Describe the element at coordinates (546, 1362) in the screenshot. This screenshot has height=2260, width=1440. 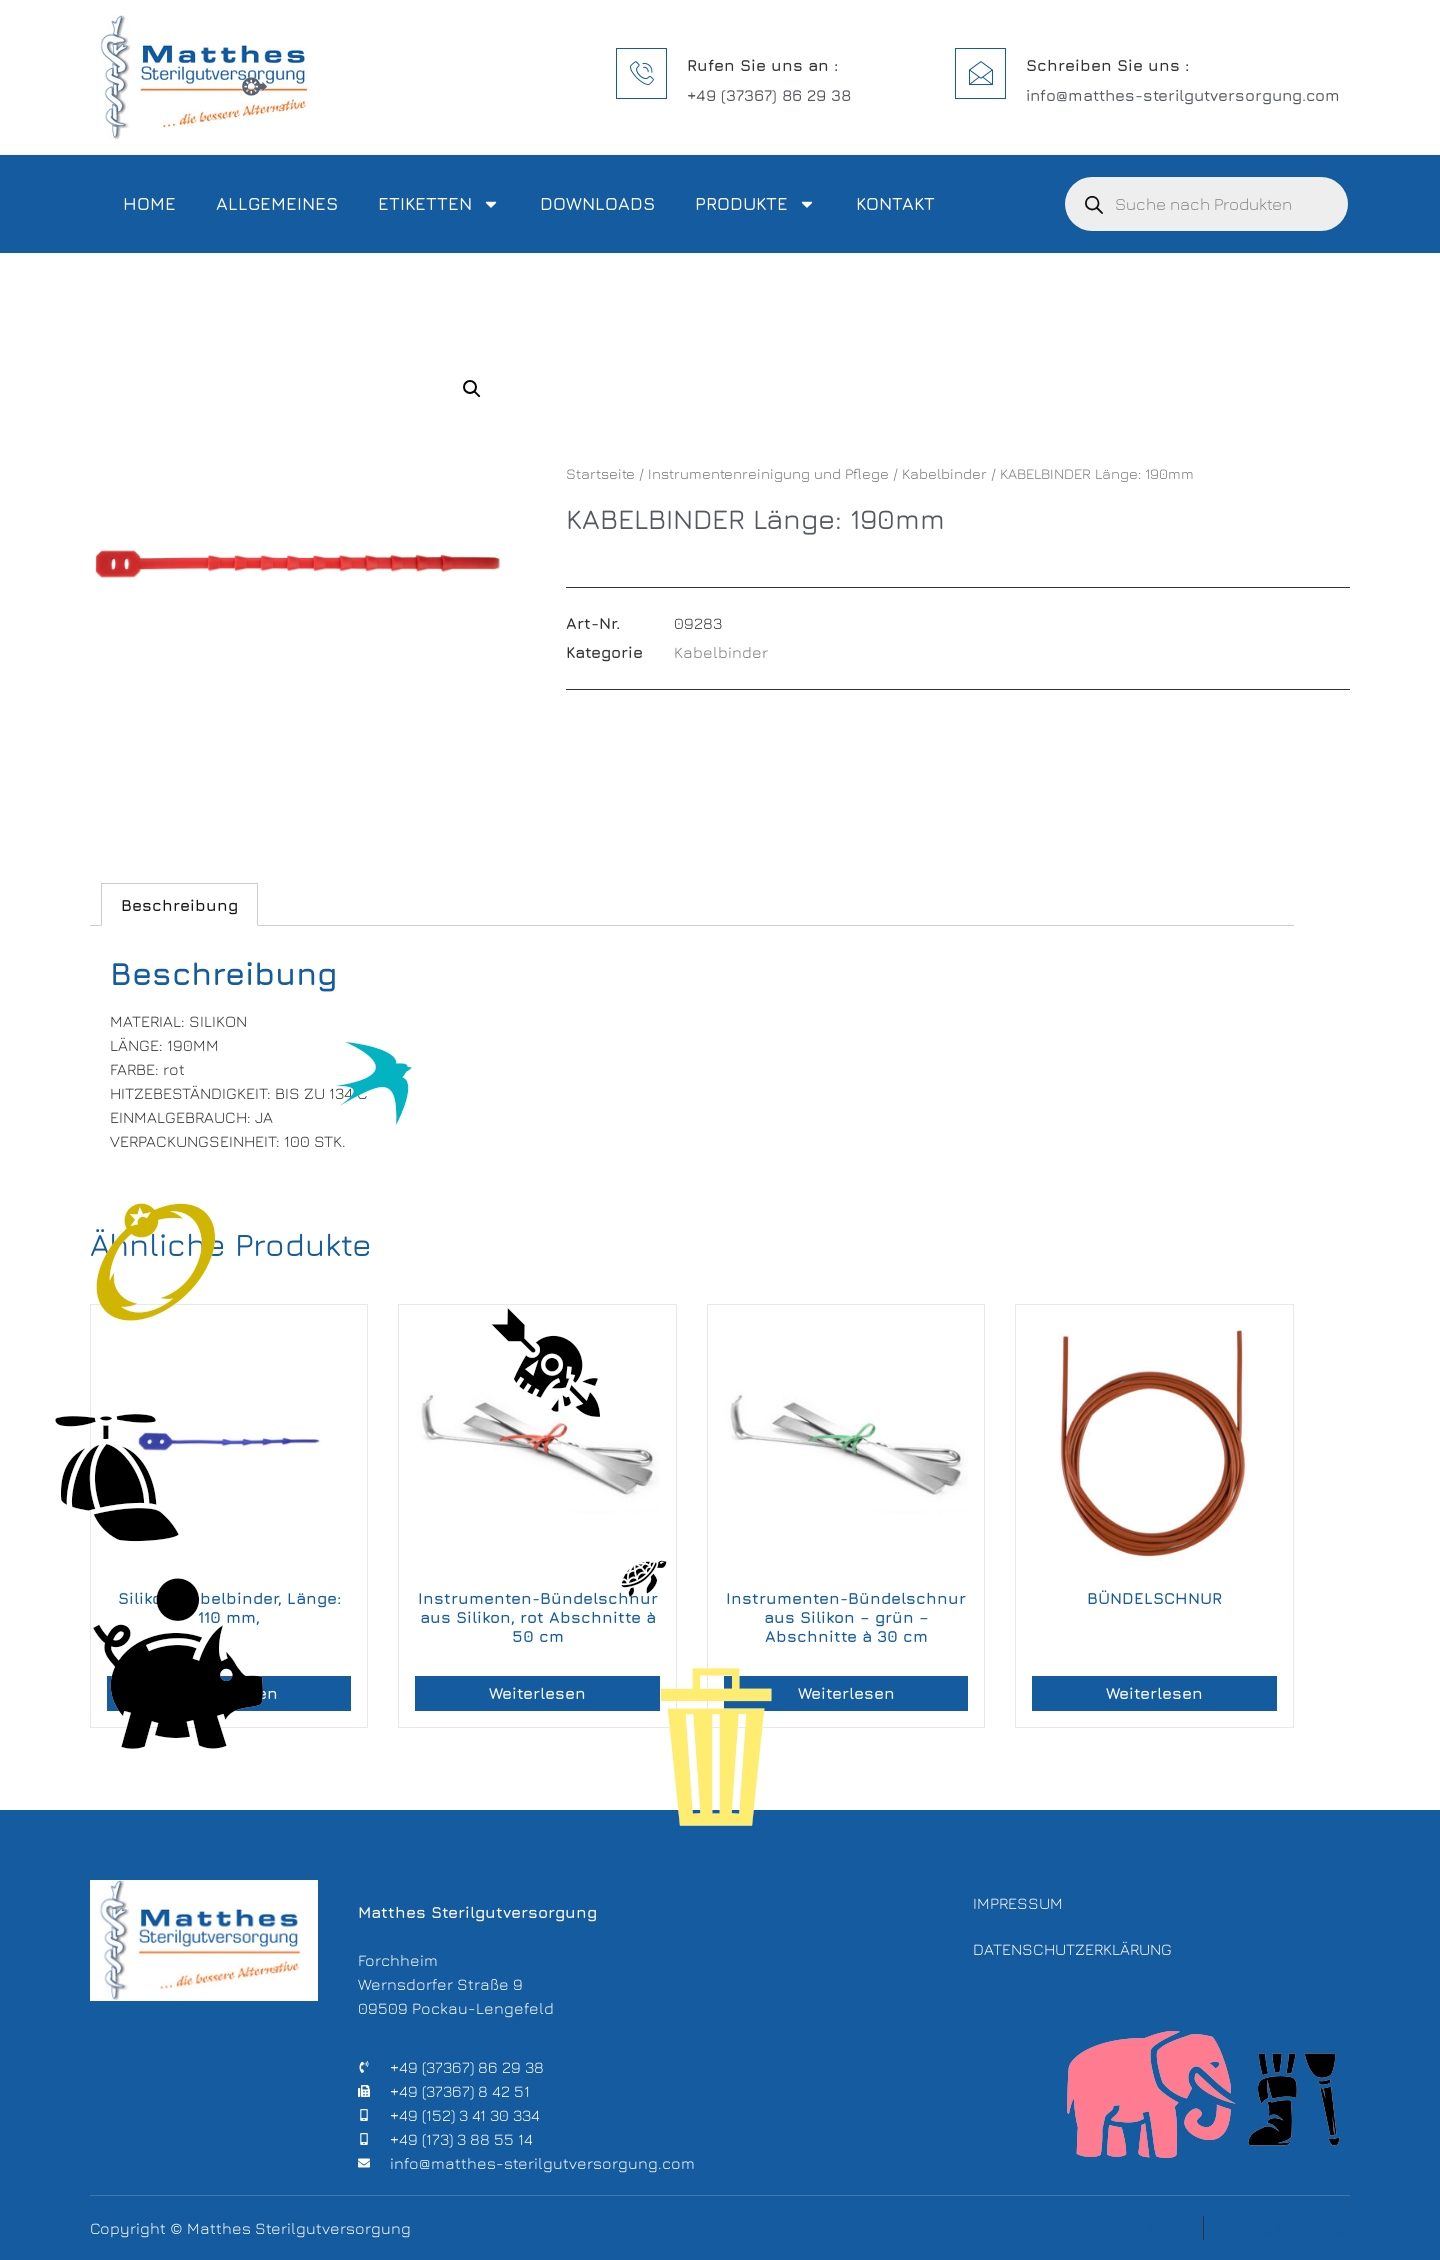
I see `skull pierced by arrow achievement or trophy` at that location.